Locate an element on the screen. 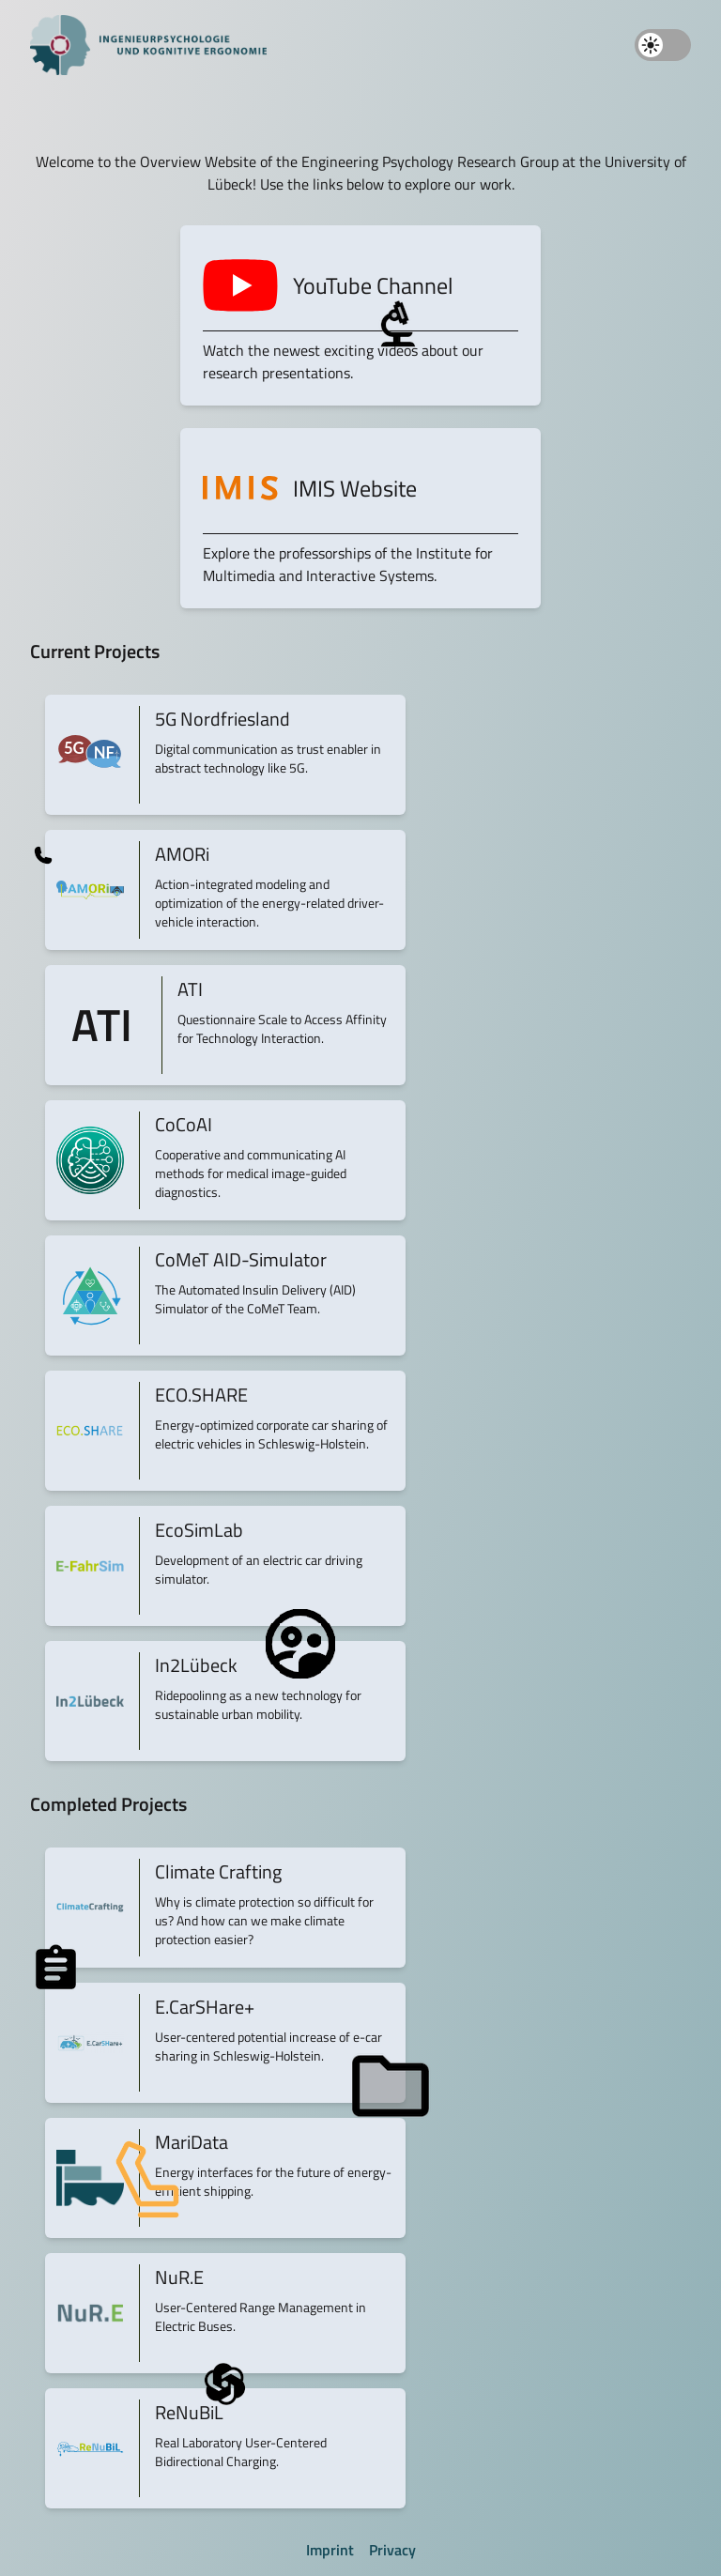 The width and height of the screenshot is (721, 2576). make a phone call is located at coordinates (43, 855).